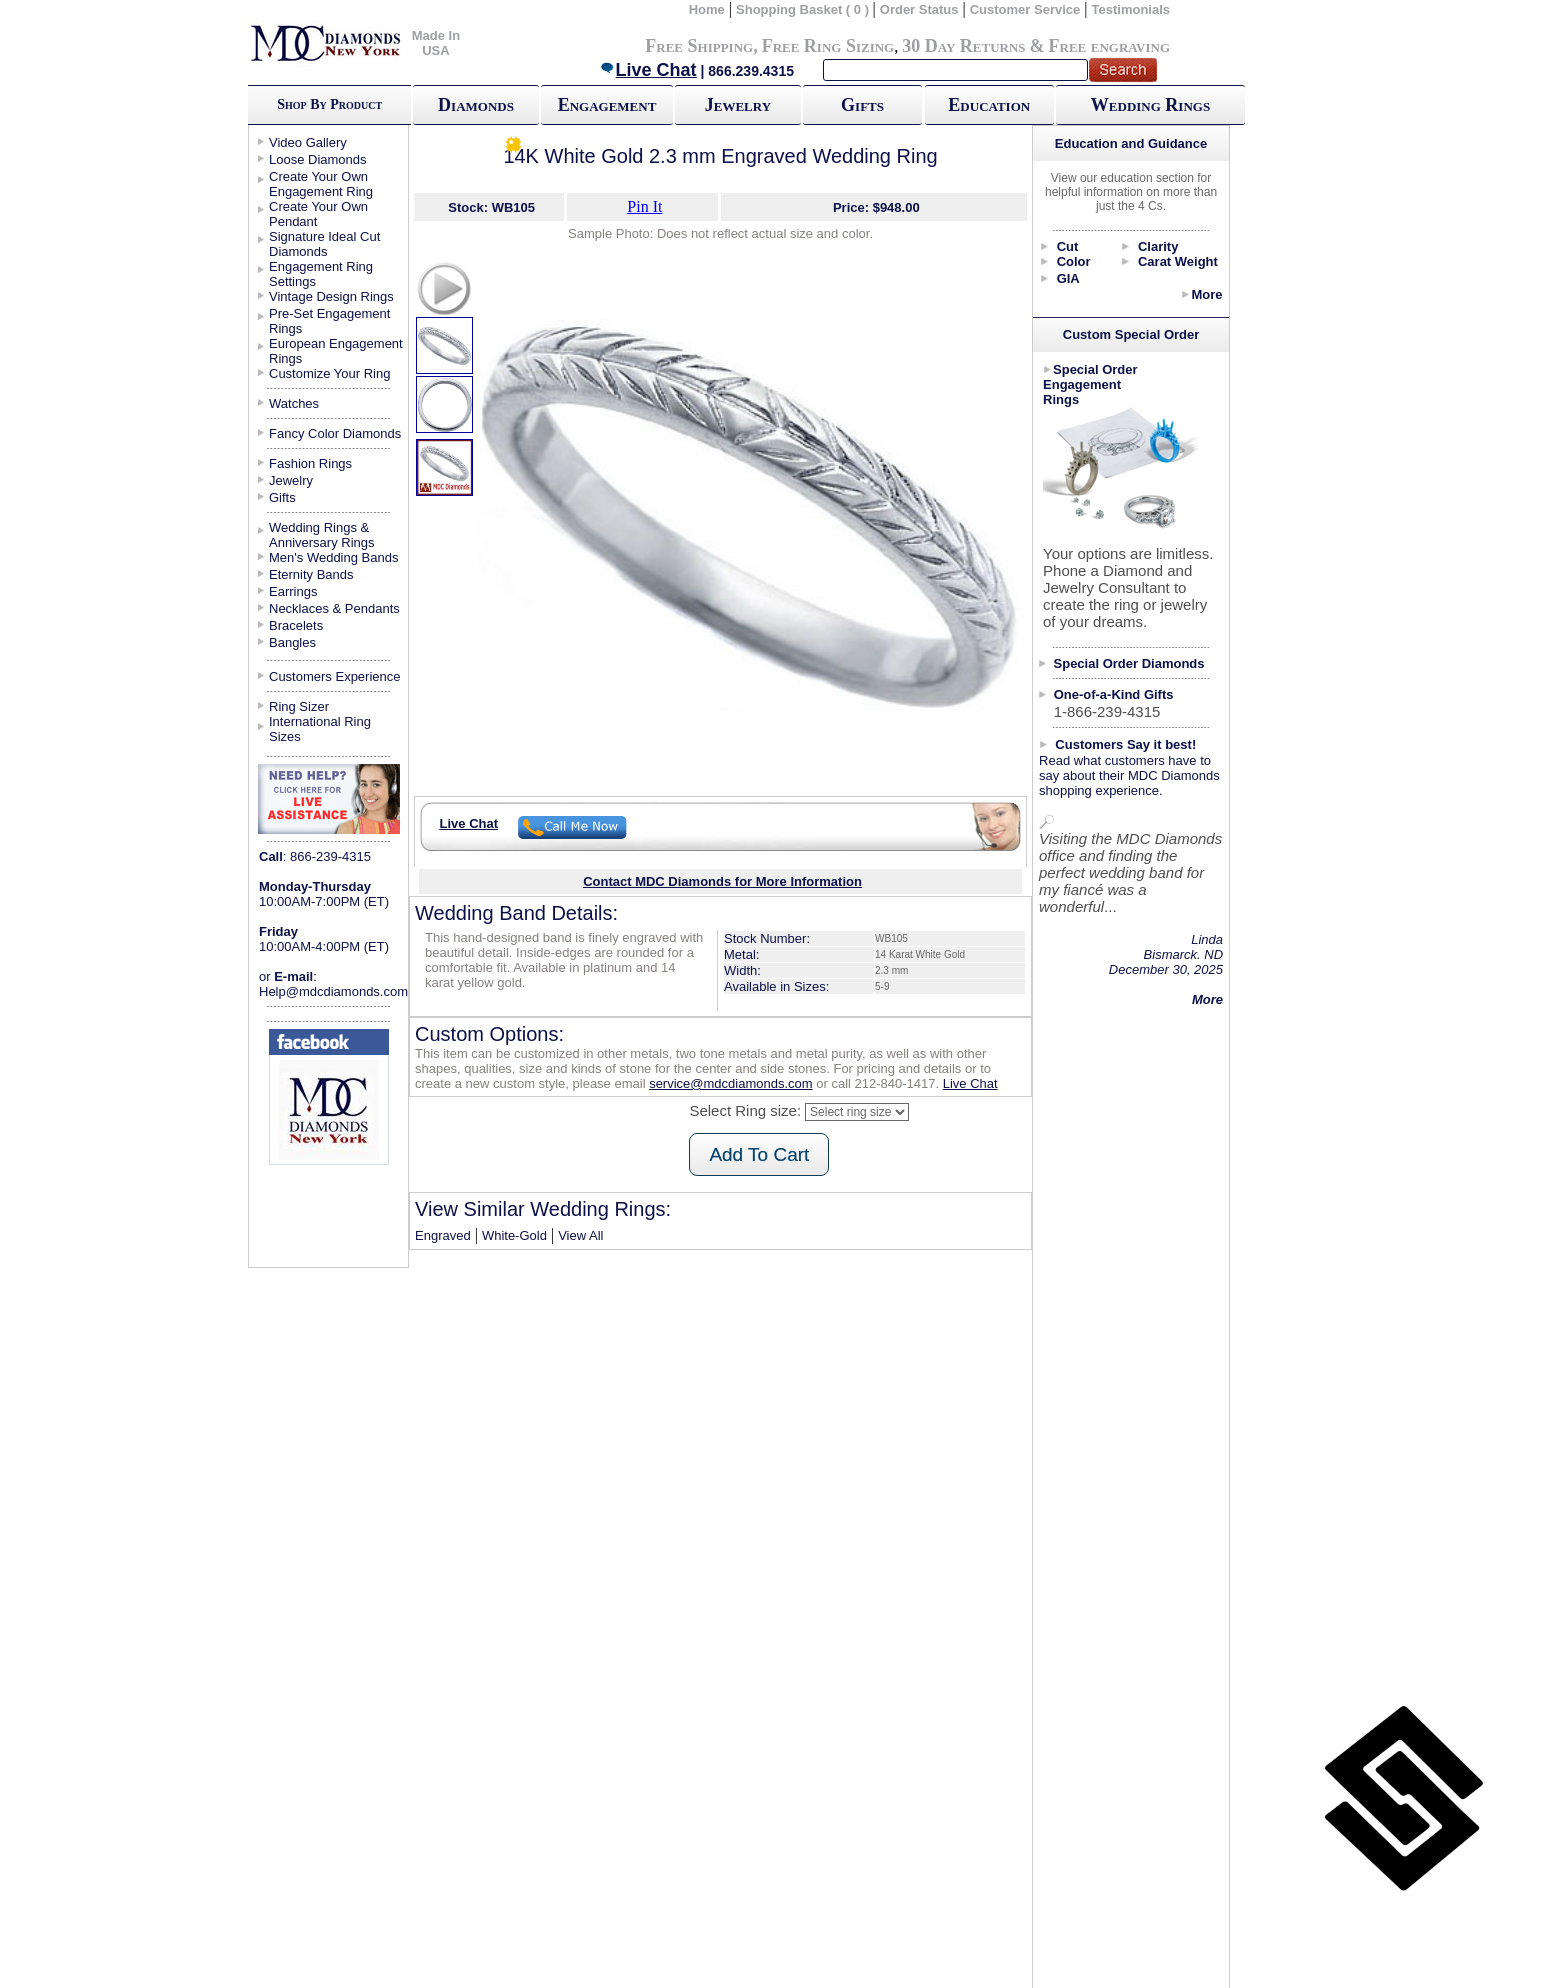 This screenshot has width=1568, height=1988. What do you see at coordinates (1404, 1798) in the screenshot?
I see `staylinked company logo` at bounding box center [1404, 1798].